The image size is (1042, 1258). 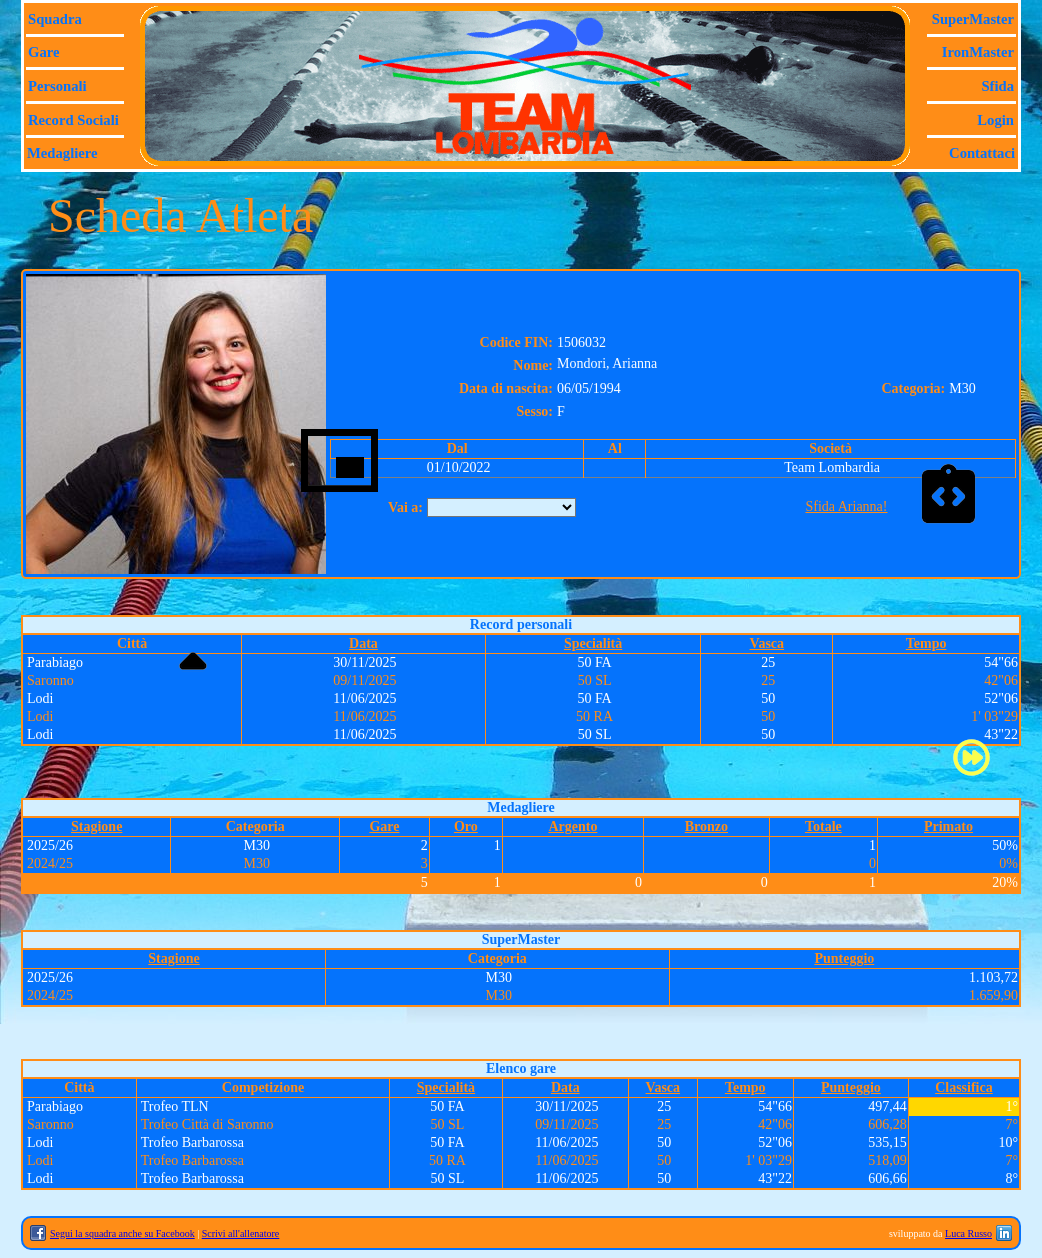 What do you see at coordinates (971, 757) in the screenshot?
I see `skip forward in media playback` at bounding box center [971, 757].